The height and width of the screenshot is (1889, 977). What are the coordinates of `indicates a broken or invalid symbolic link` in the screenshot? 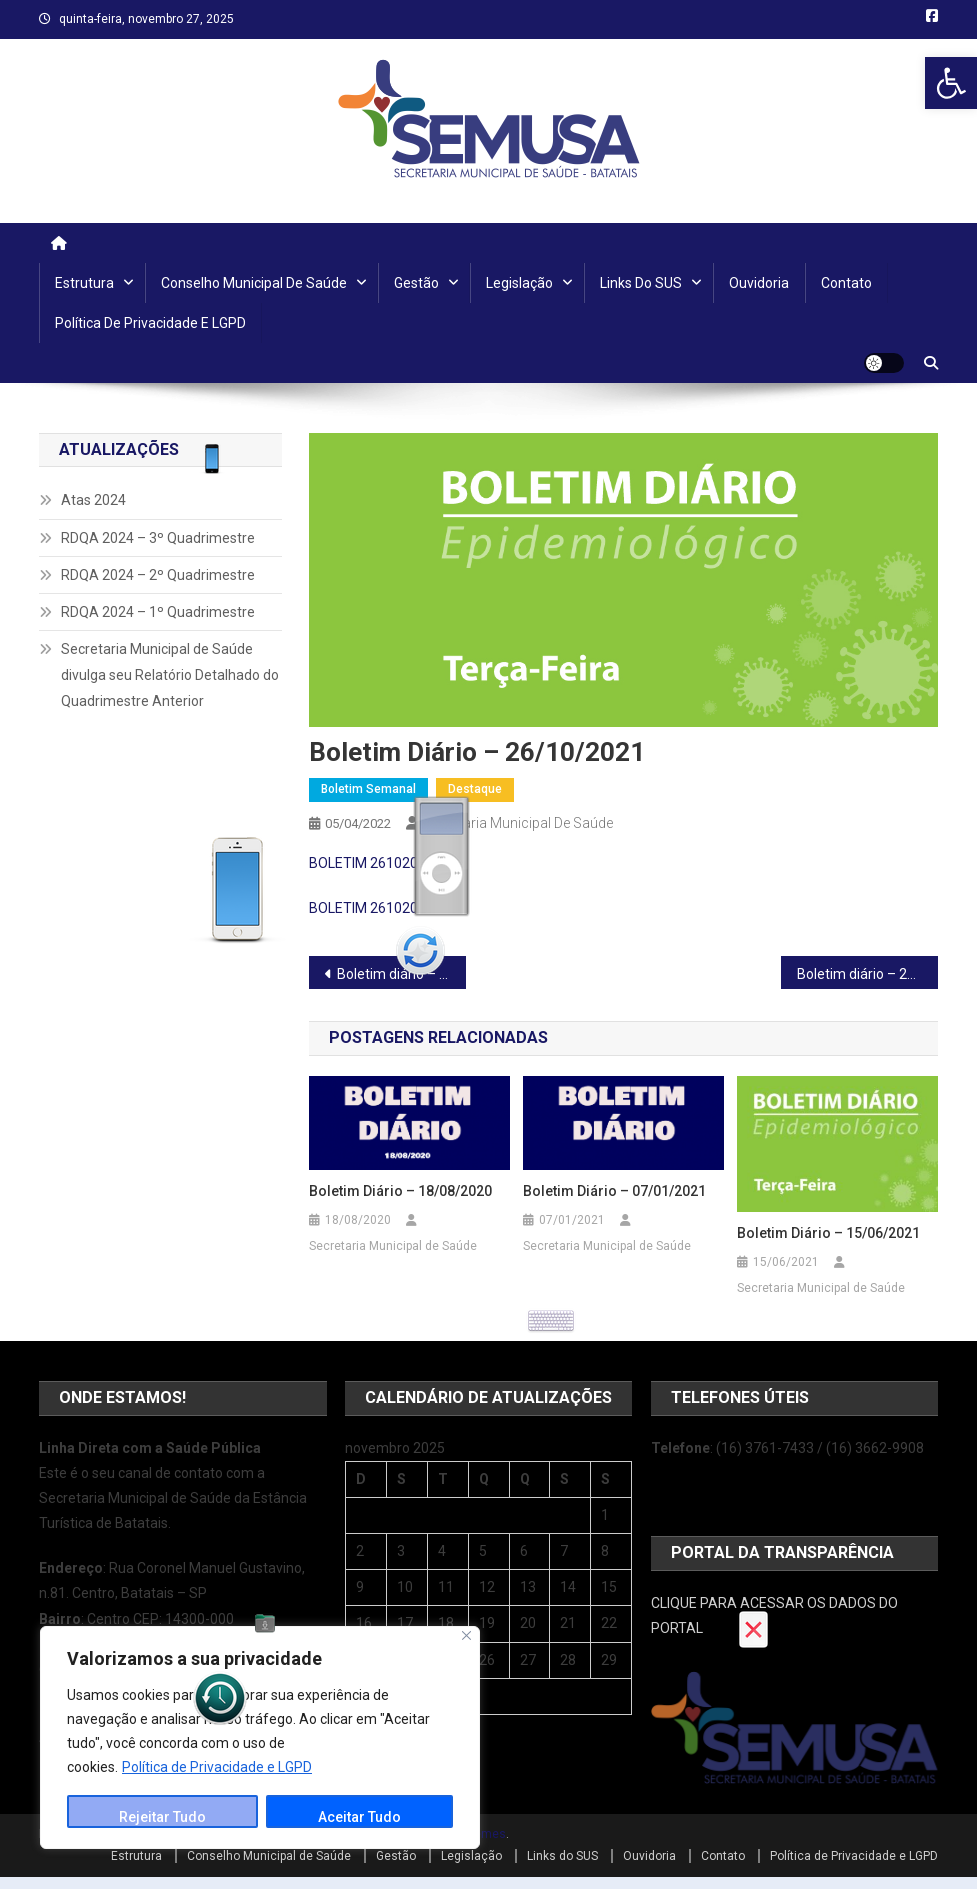 It's located at (753, 1629).